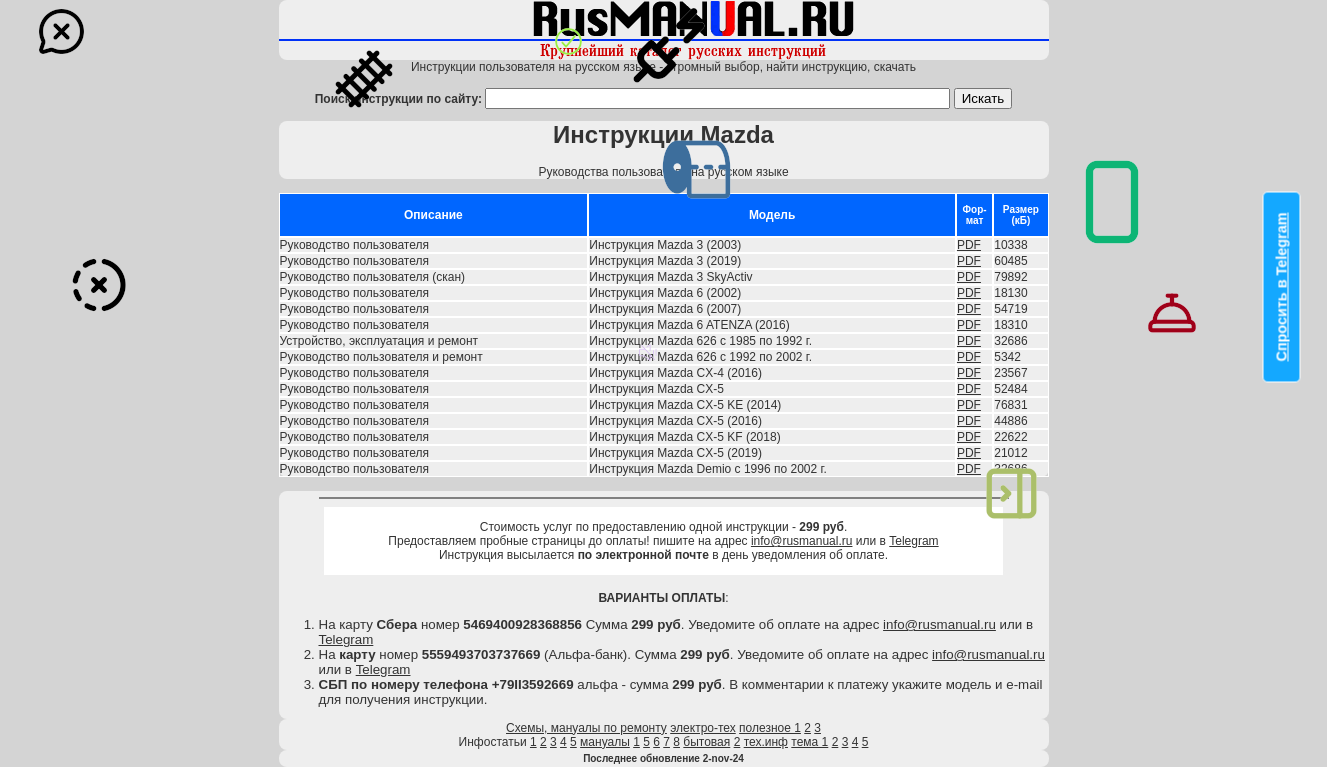  What do you see at coordinates (364, 79) in the screenshot?
I see `view train or rail transit options` at bounding box center [364, 79].